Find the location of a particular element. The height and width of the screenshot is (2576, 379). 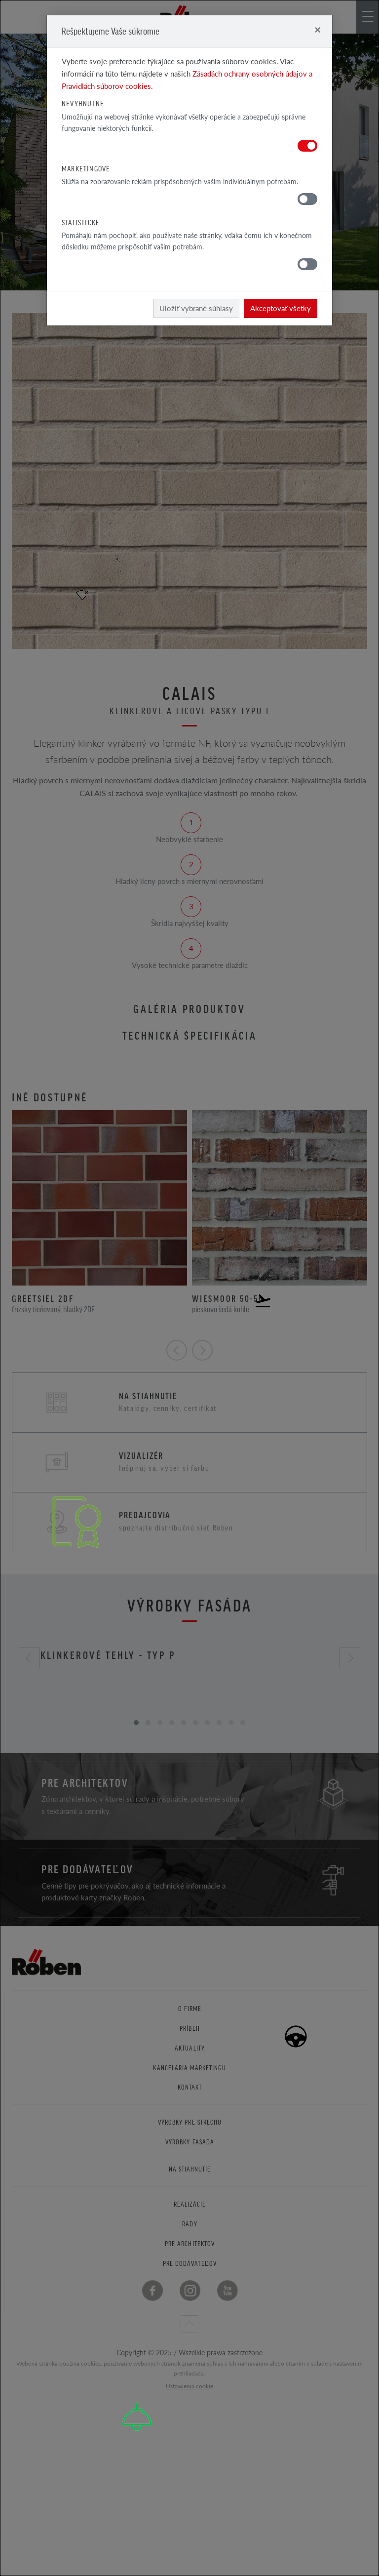

toggle pendant light on/off is located at coordinates (137, 2418).